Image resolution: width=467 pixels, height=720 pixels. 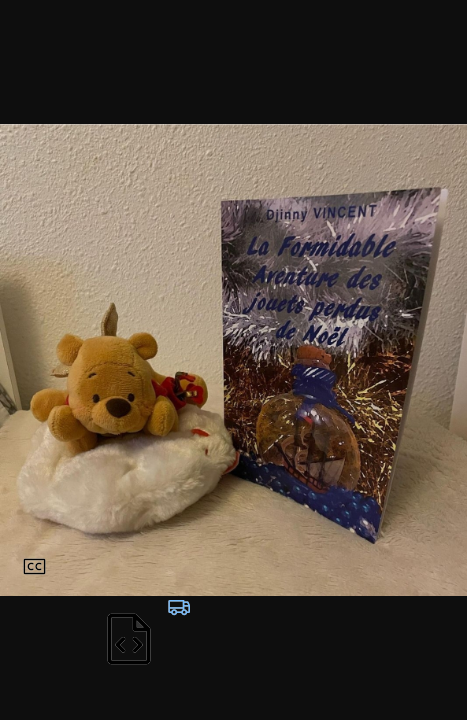 What do you see at coordinates (34, 566) in the screenshot?
I see `enable closed captions for video content` at bounding box center [34, 566].